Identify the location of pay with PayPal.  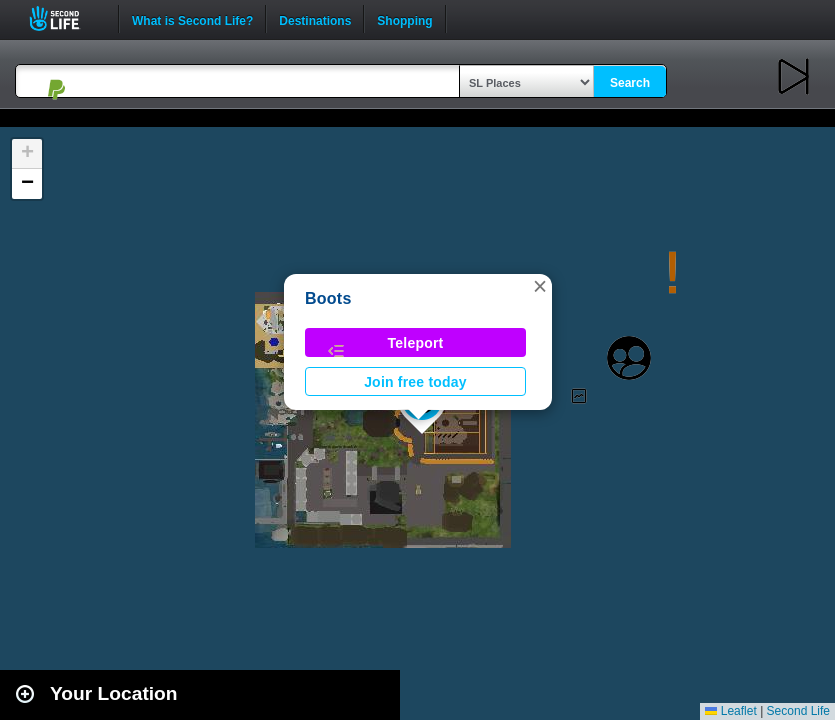
(56, 89).